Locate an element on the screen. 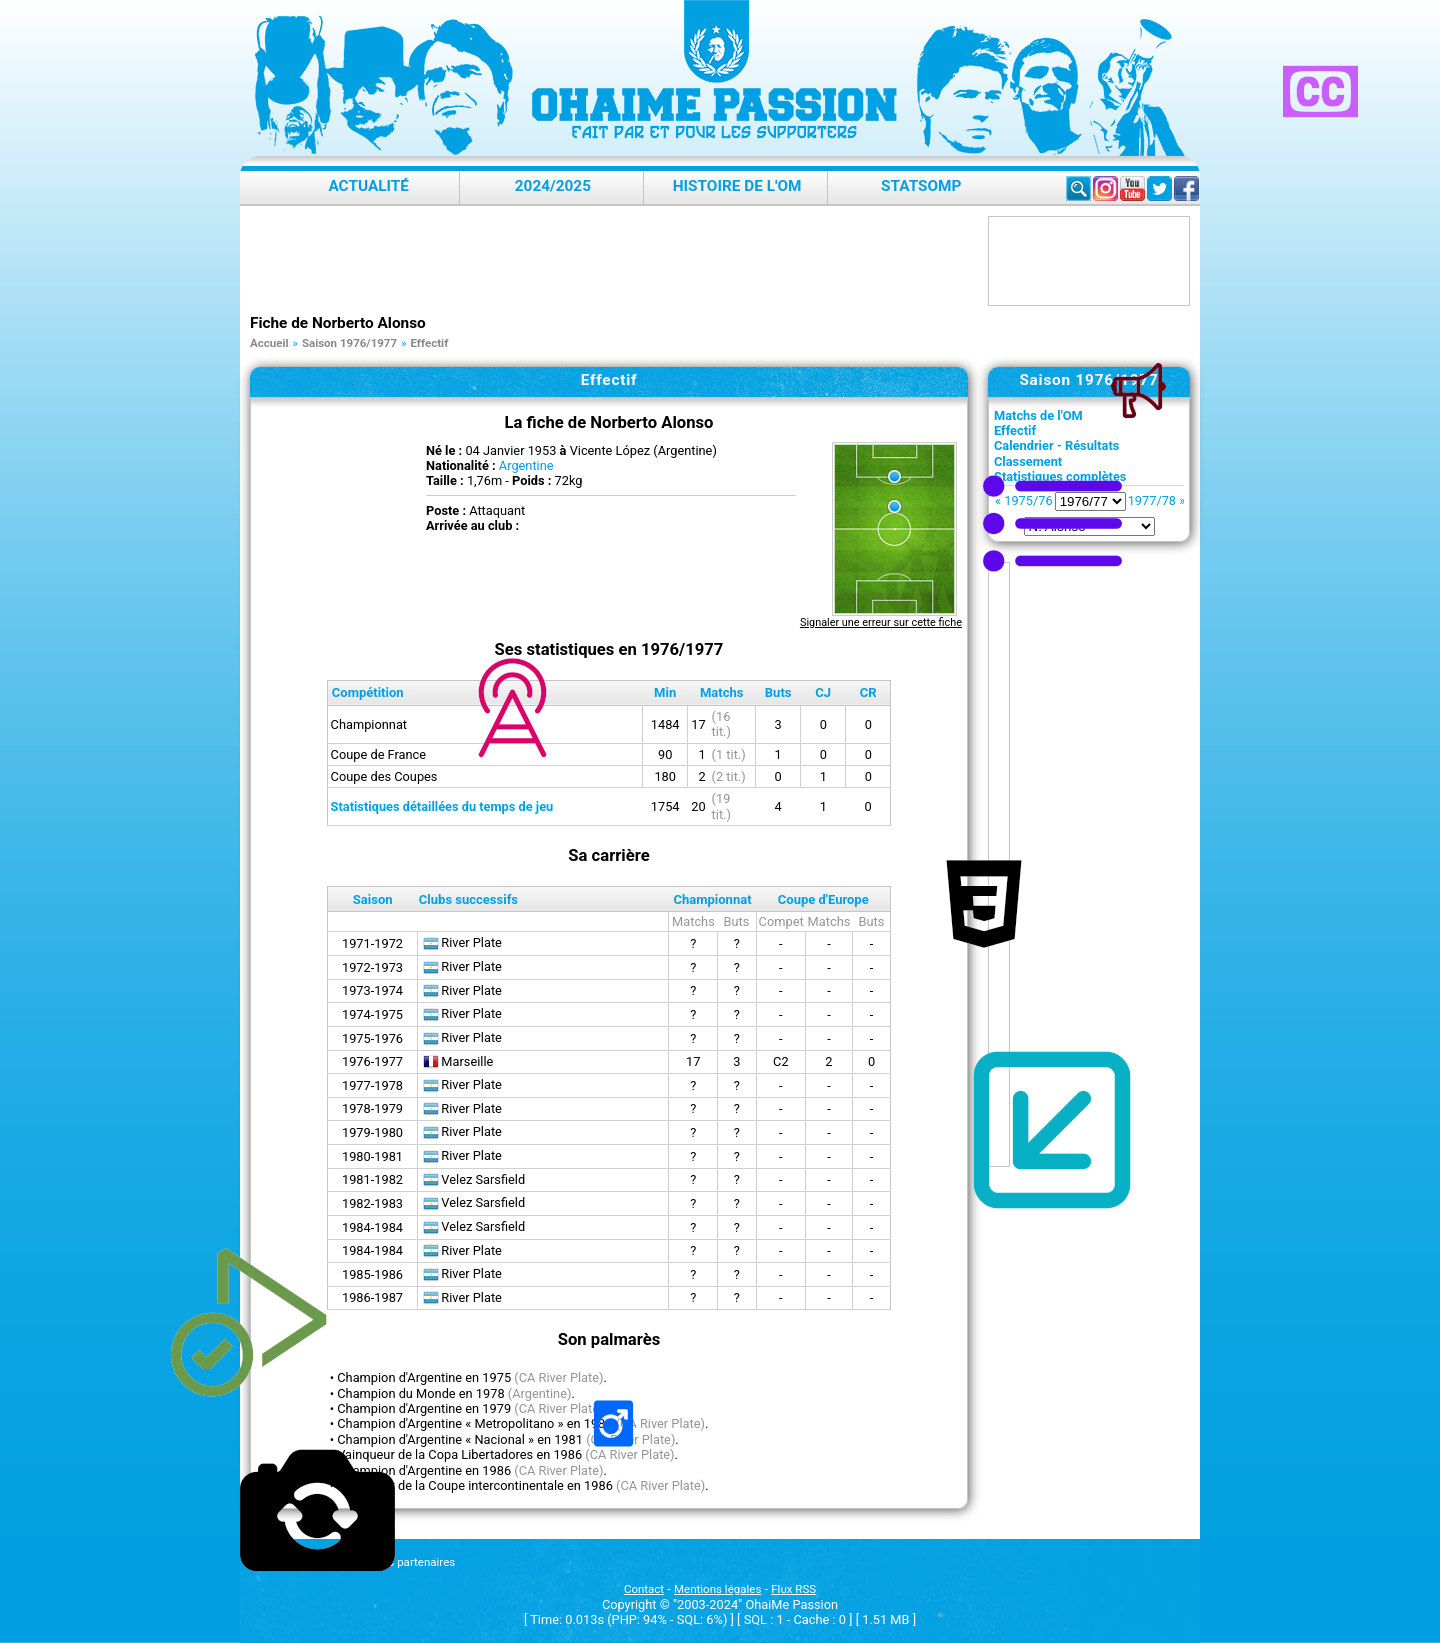  run tests with code coverage enabled is located at coordinates (251, 1315).